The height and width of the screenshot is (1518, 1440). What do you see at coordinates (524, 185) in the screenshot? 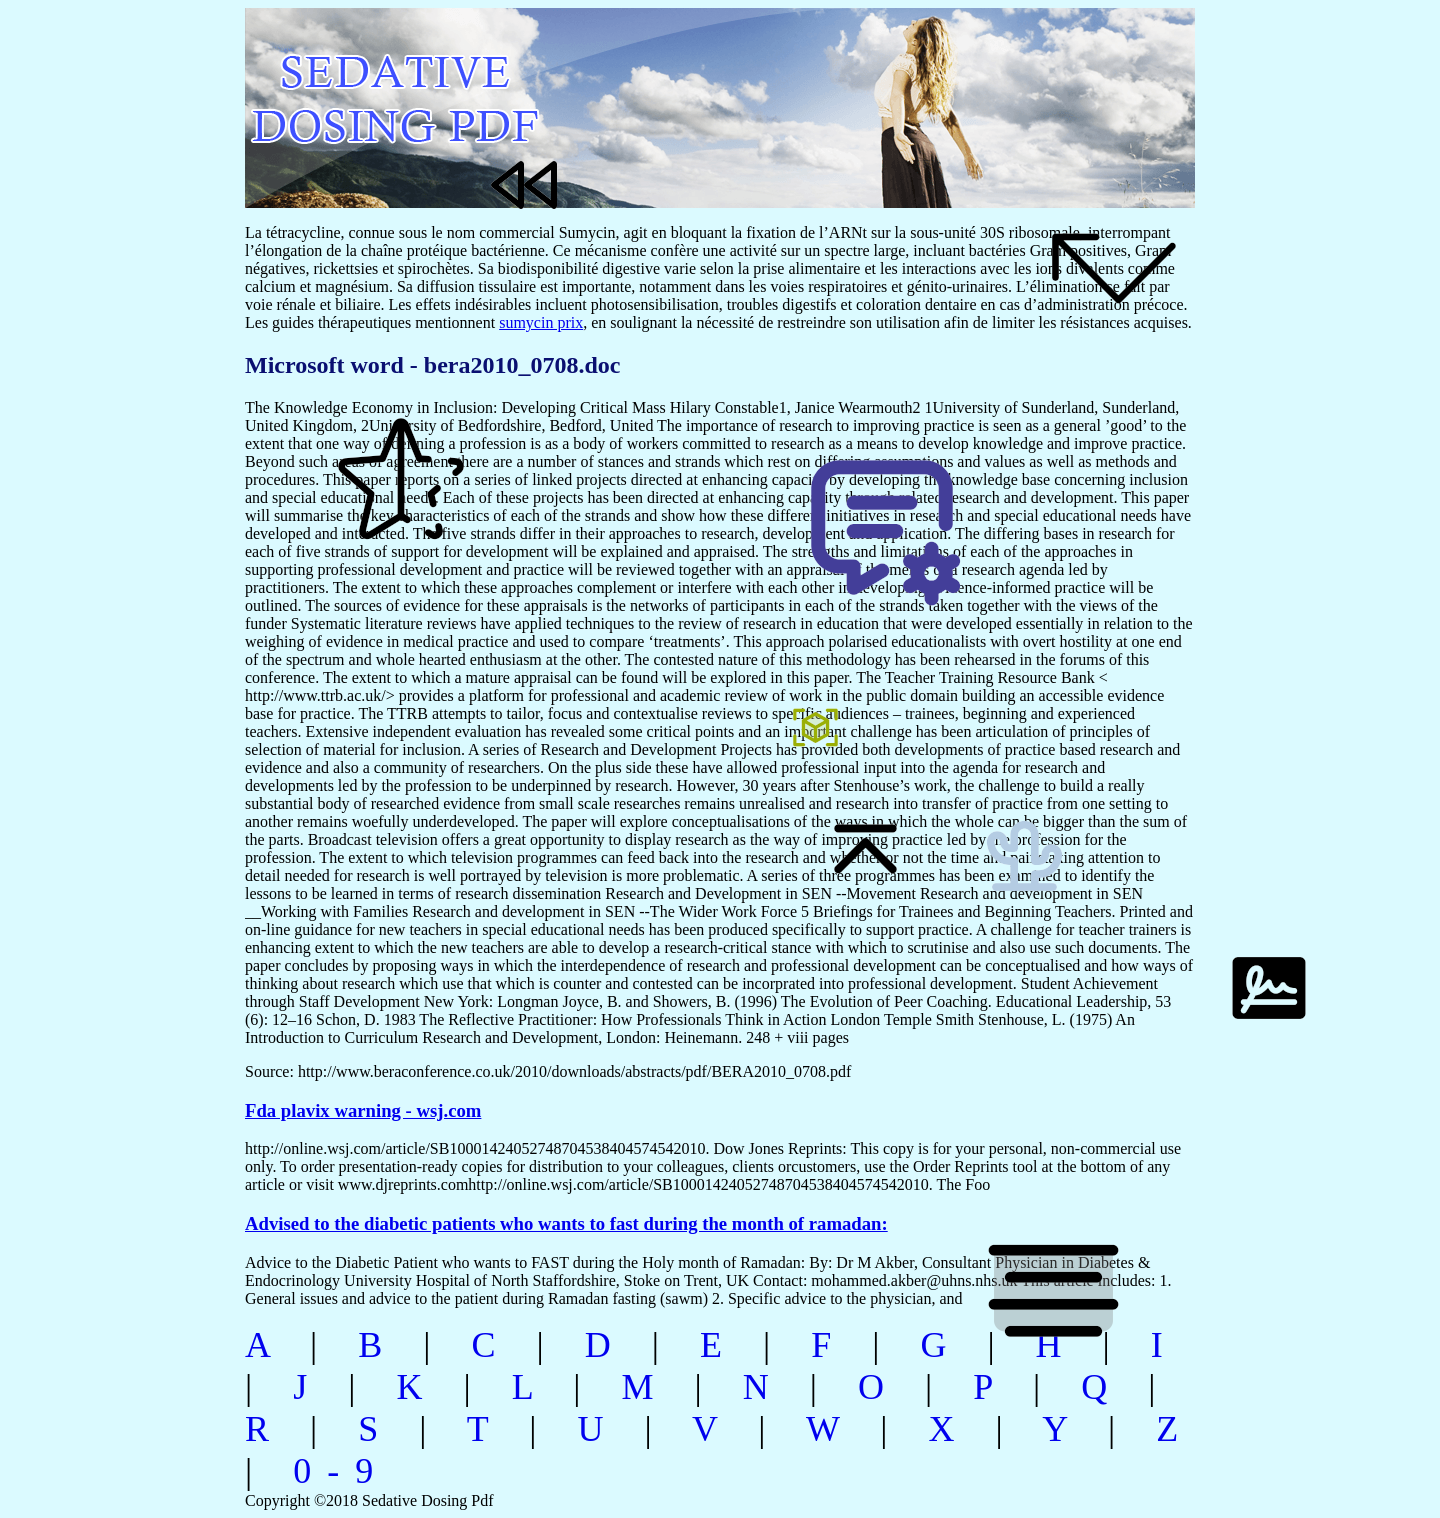
I see `rewind or skip backward in media playback` at bounding box center [524, 185].